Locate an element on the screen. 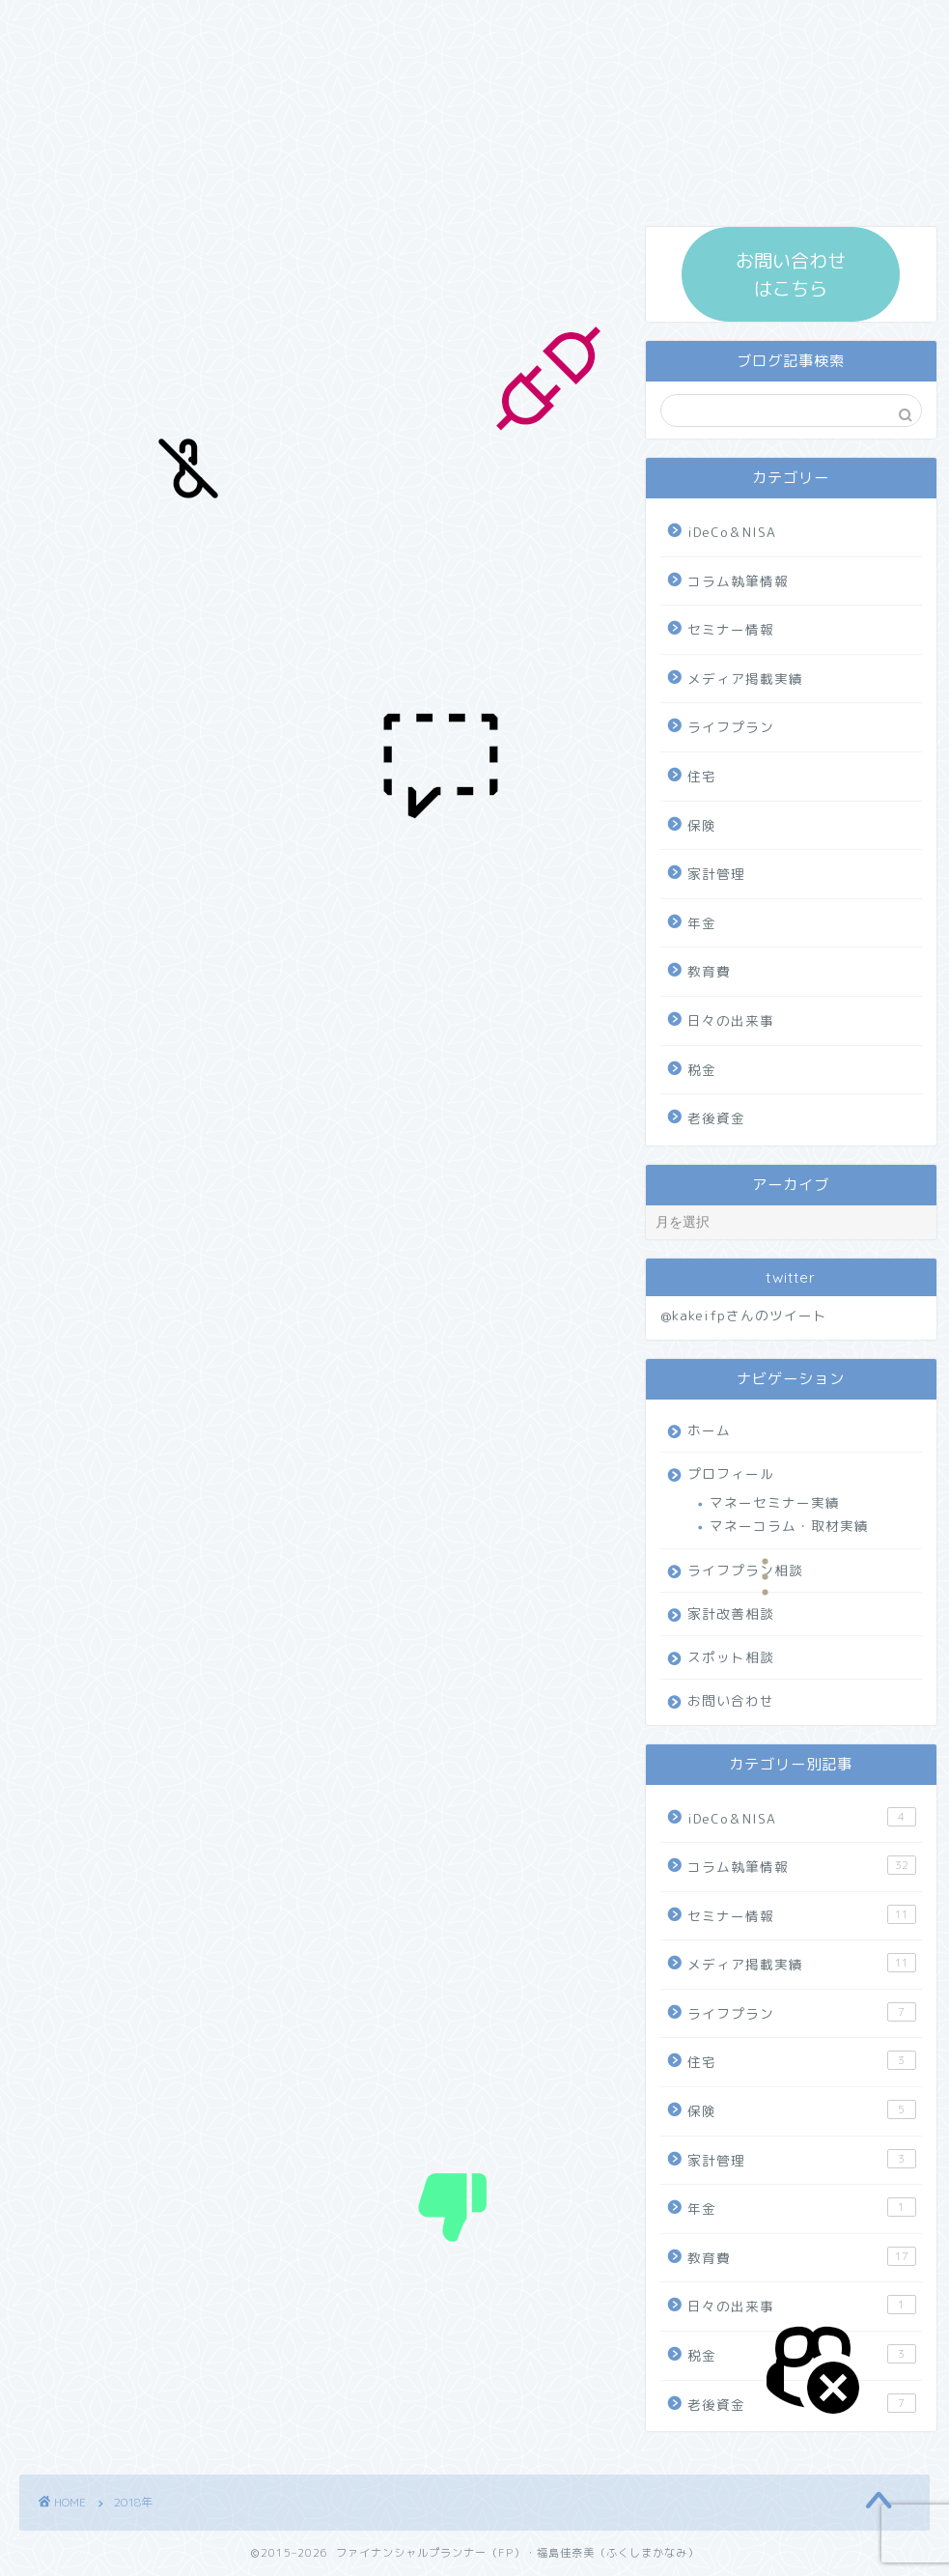 This screenshot has height=2576, width=949. temperature monitoring disabled is located at coordinates (188, 468).